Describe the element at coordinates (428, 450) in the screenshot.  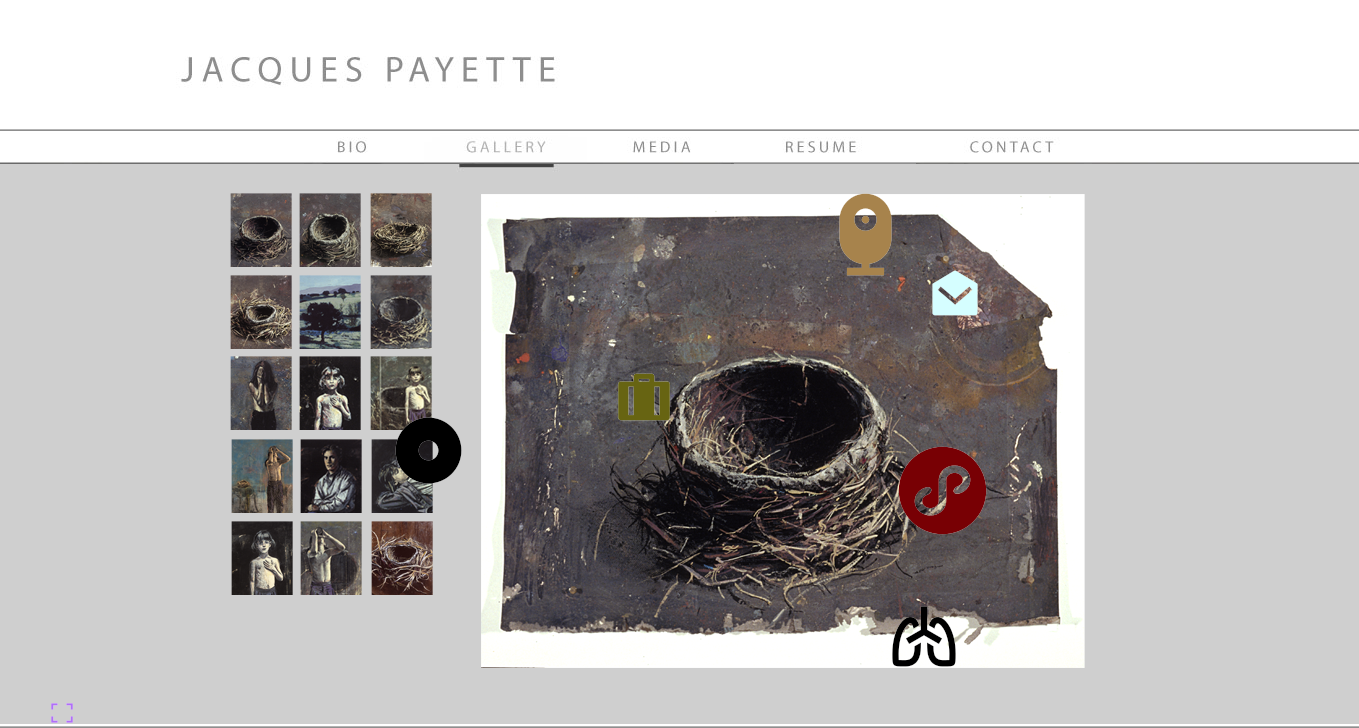
I see `start recording audio or video` at that location.